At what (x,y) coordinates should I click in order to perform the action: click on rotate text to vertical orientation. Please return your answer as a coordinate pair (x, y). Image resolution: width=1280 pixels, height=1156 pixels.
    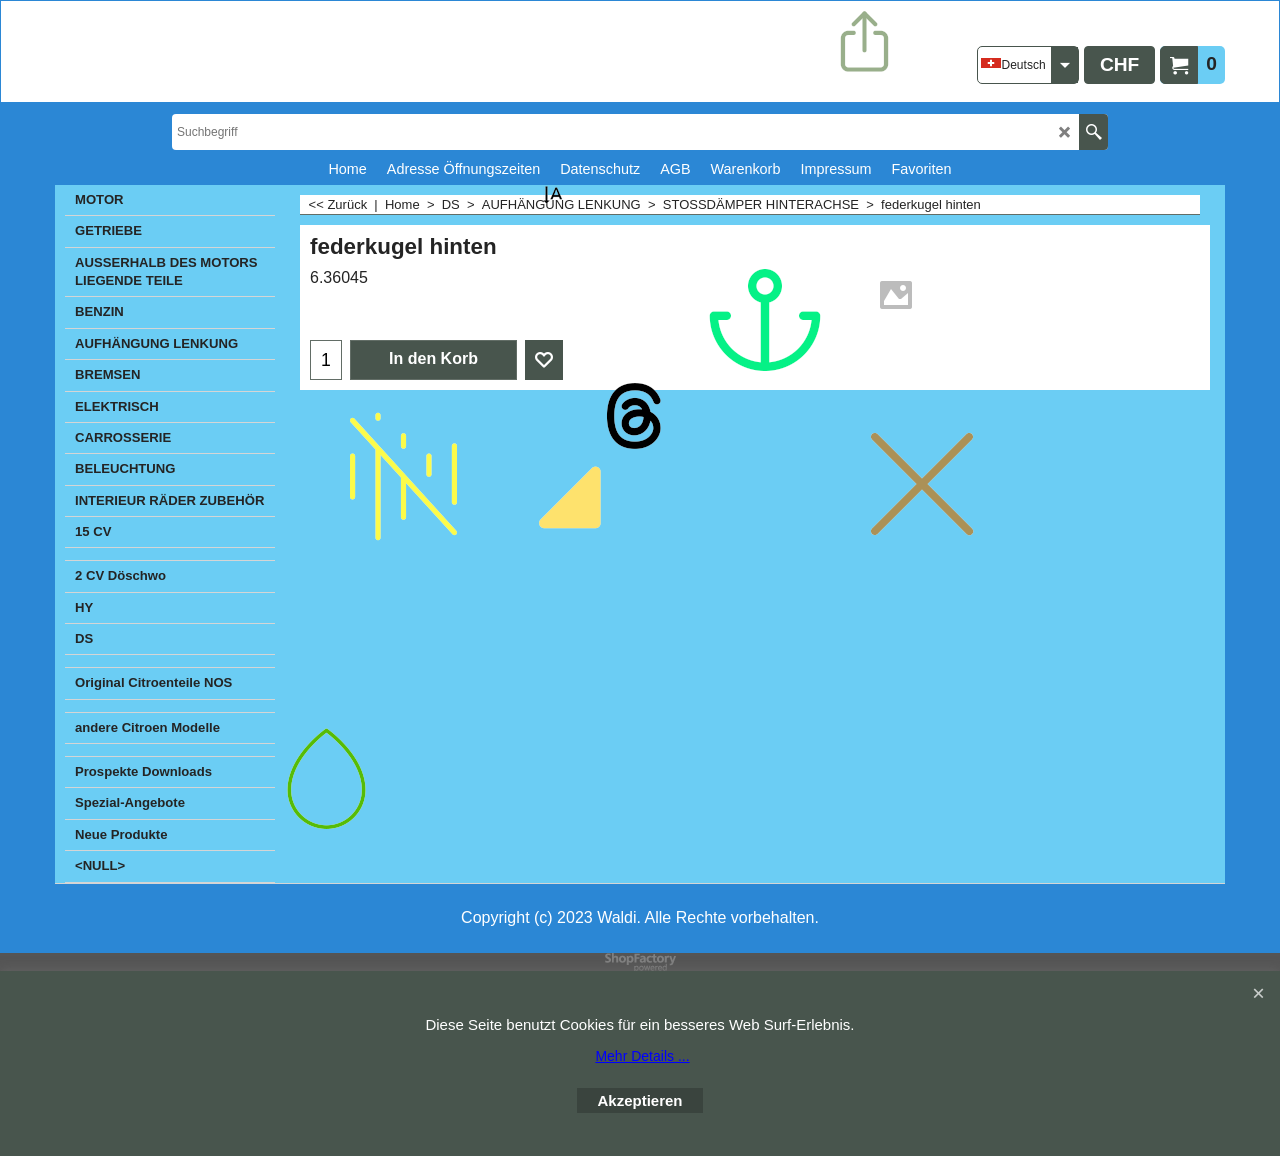
    Looking at the image, I should click on (553, 195).